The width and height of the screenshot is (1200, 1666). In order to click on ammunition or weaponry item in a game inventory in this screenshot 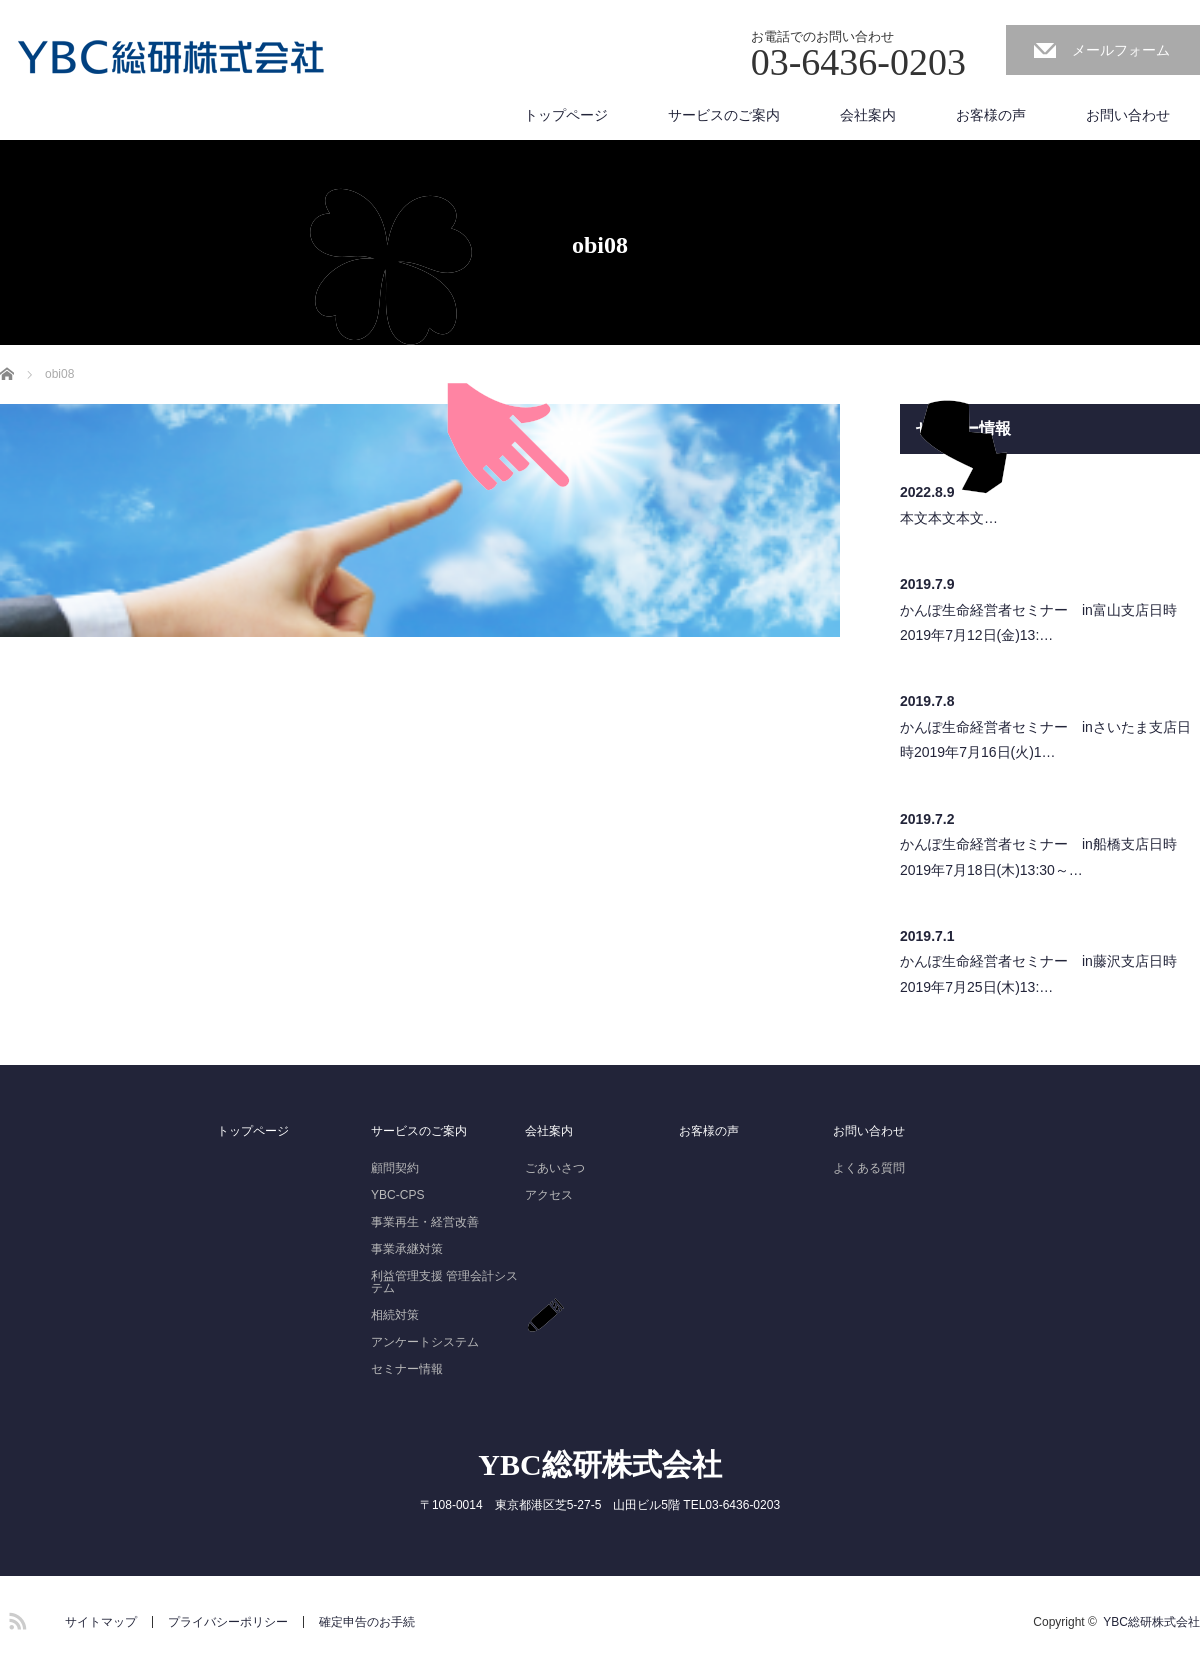, I will do `click(546, 1315)`.